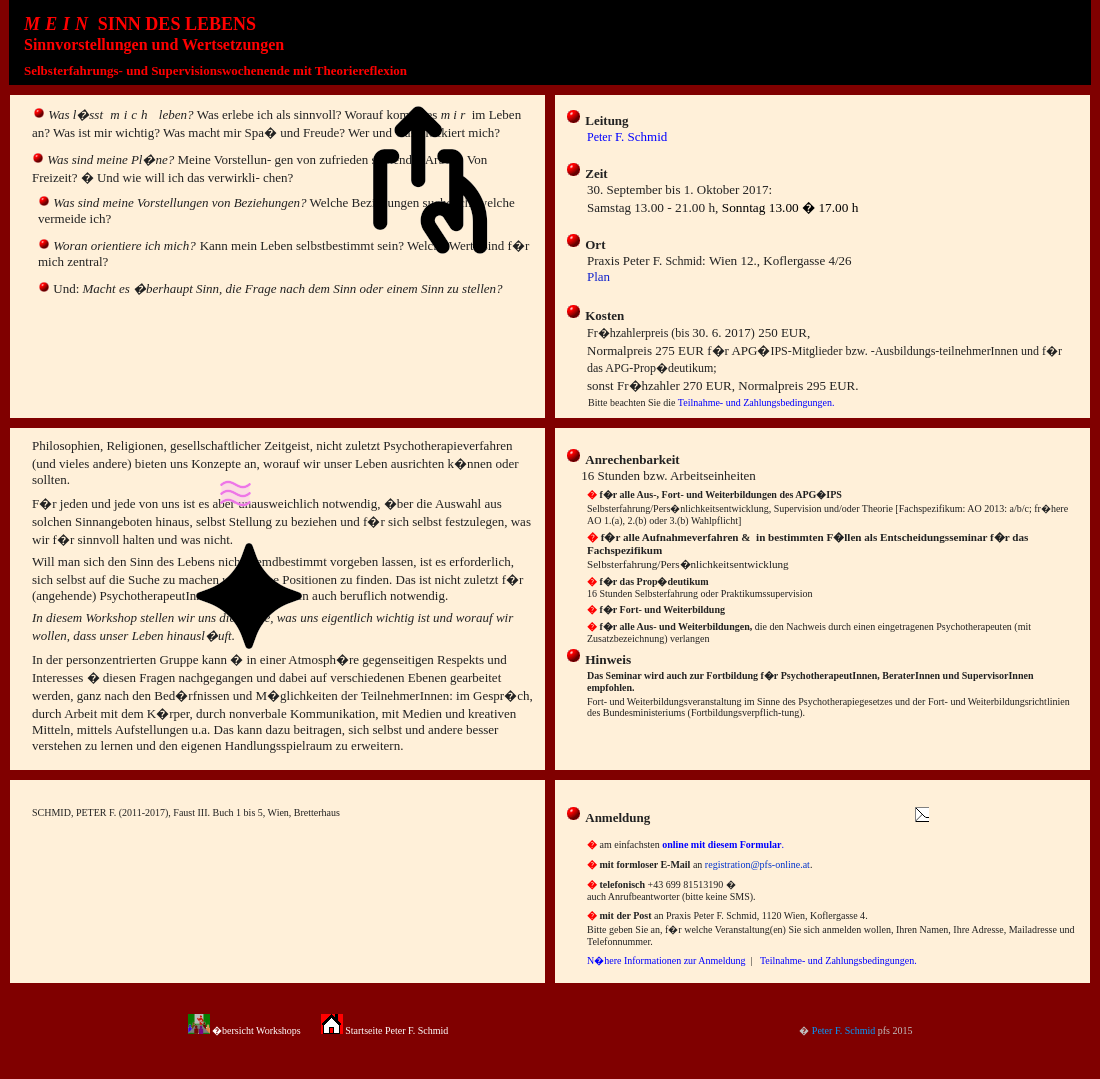 This screenshot has width=1100, height=1079. Describe the element at coordinates (249, 596) in the screenshot. I see `indicates AI-generated or enhanced content` at that location.